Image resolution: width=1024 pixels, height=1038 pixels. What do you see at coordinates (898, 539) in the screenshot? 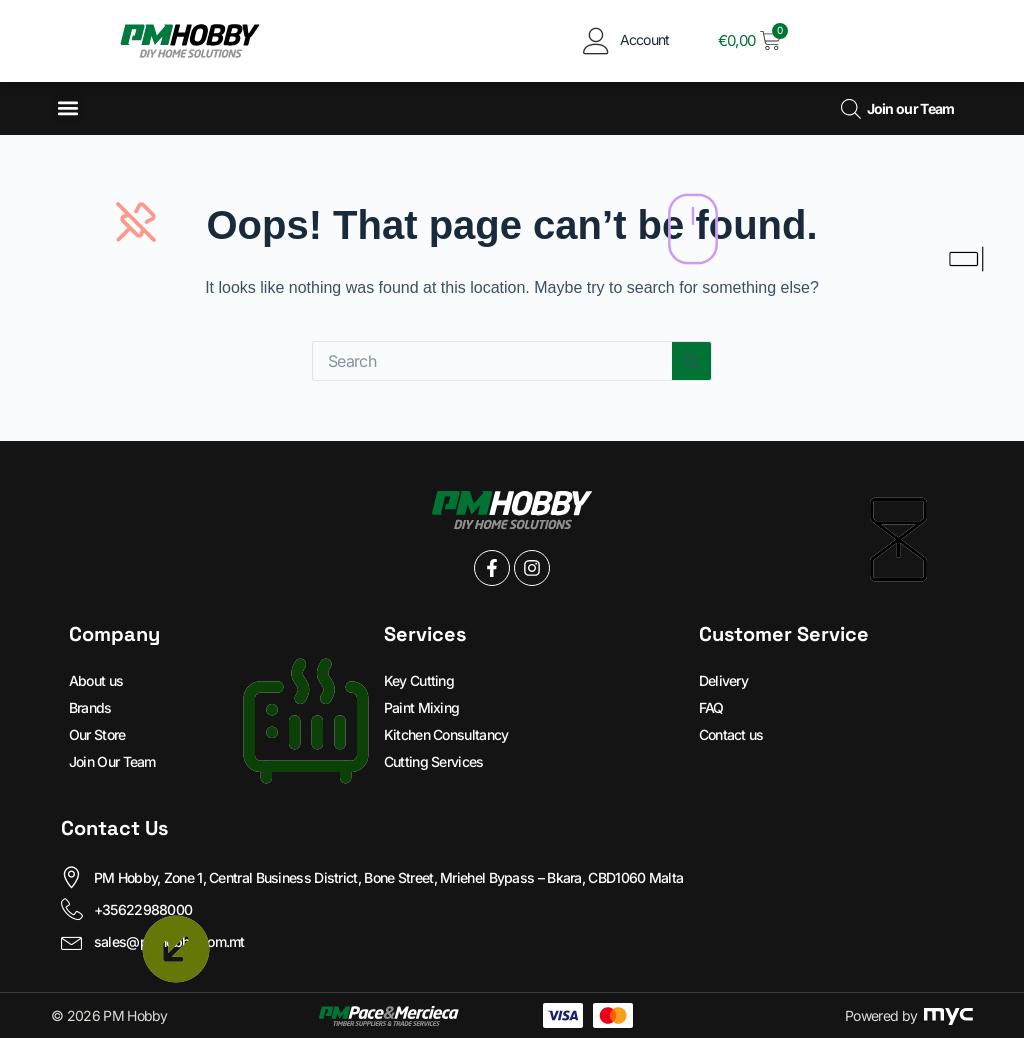
I see `indicates a process is in progress` at bounding box center [898, 539].